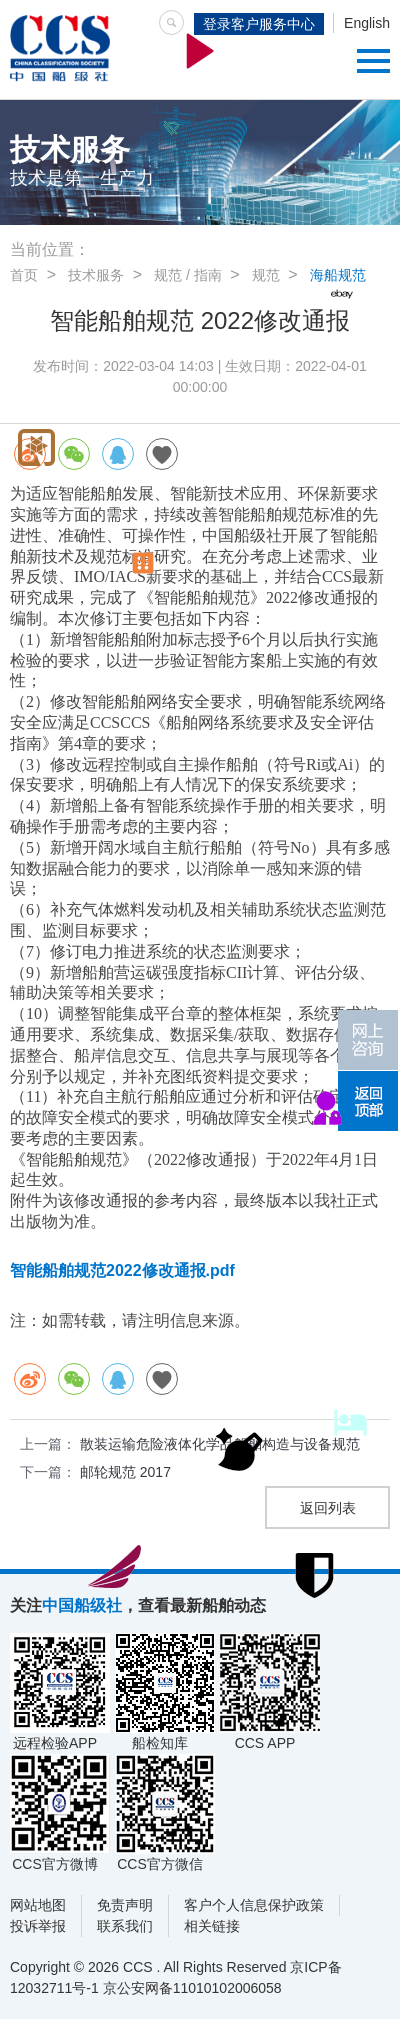 Image resolution: width=400 pixels, height=2019 pixels. I want to click on open the eBay app, so click(342, 294).